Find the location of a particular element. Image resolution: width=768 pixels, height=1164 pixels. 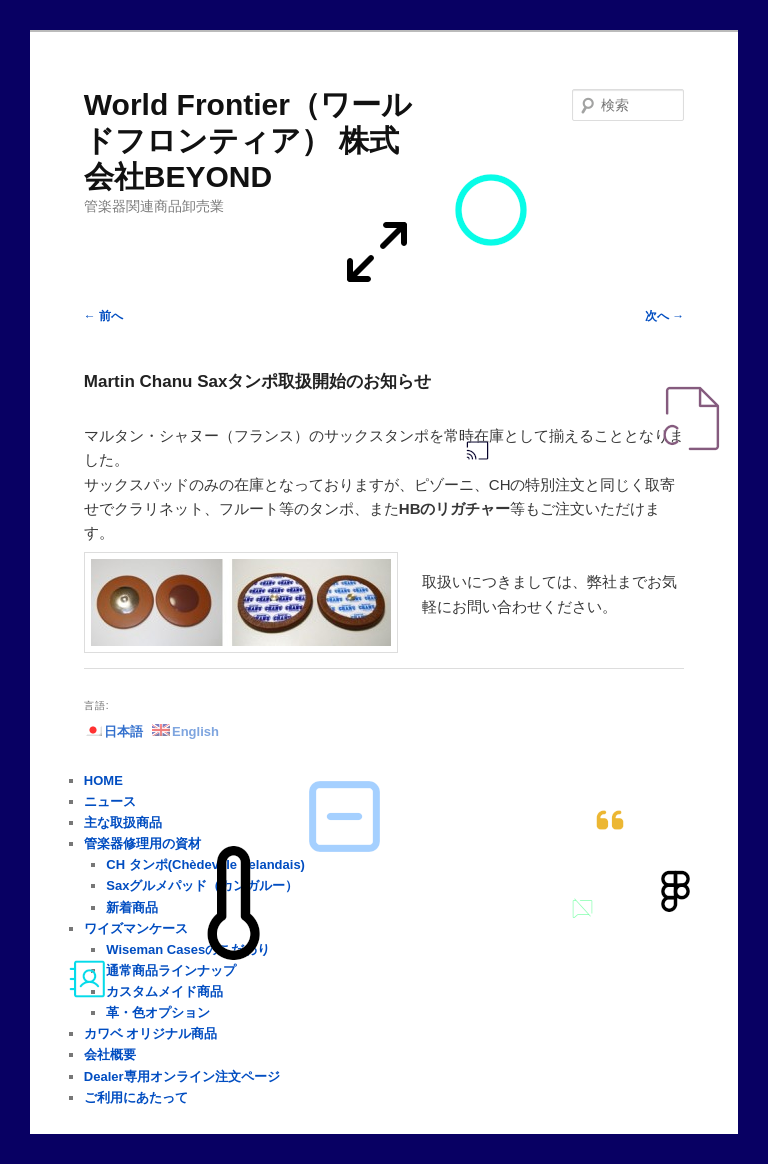

cast your screen to another device is located at coordinates (477, 450).